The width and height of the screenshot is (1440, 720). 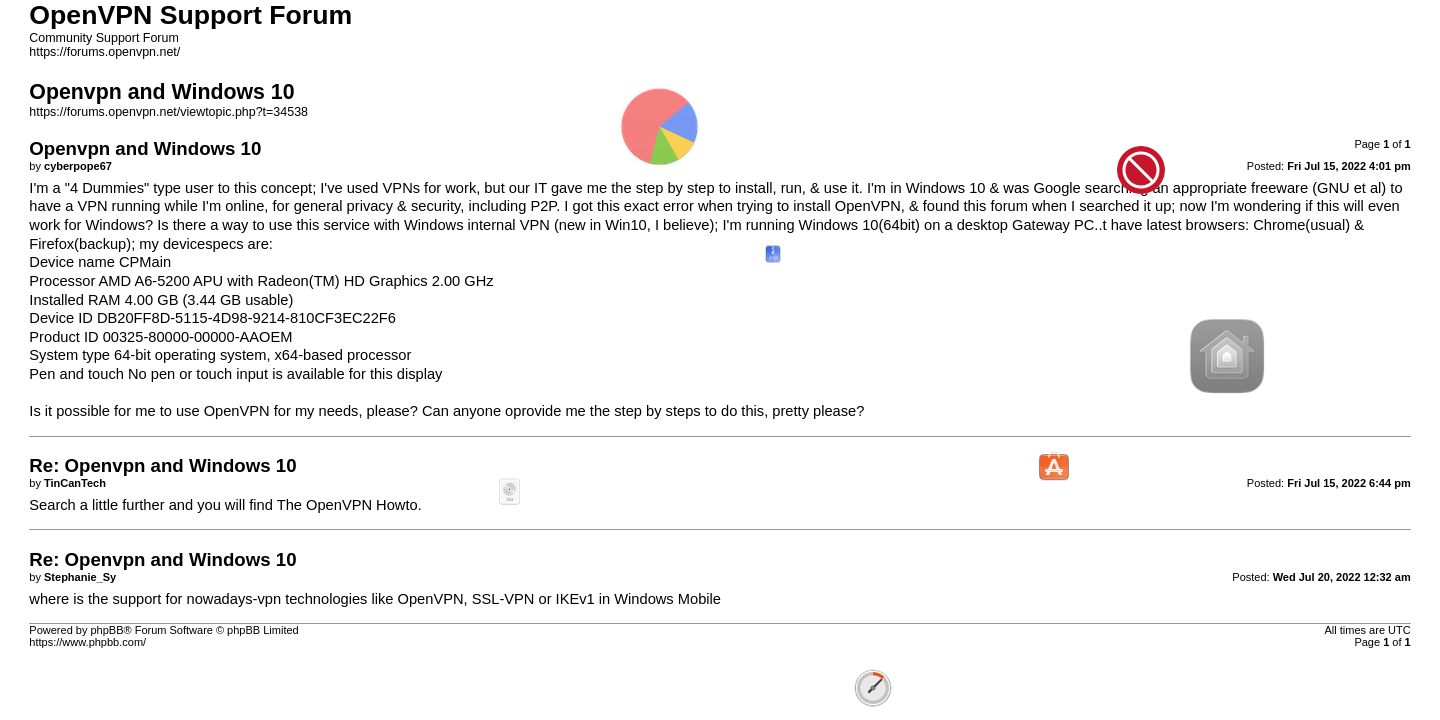 What do you see at coordinates (659, 126) in the screenshot?
I see `open disk usage analyzer` at bounding box center [659, 126].